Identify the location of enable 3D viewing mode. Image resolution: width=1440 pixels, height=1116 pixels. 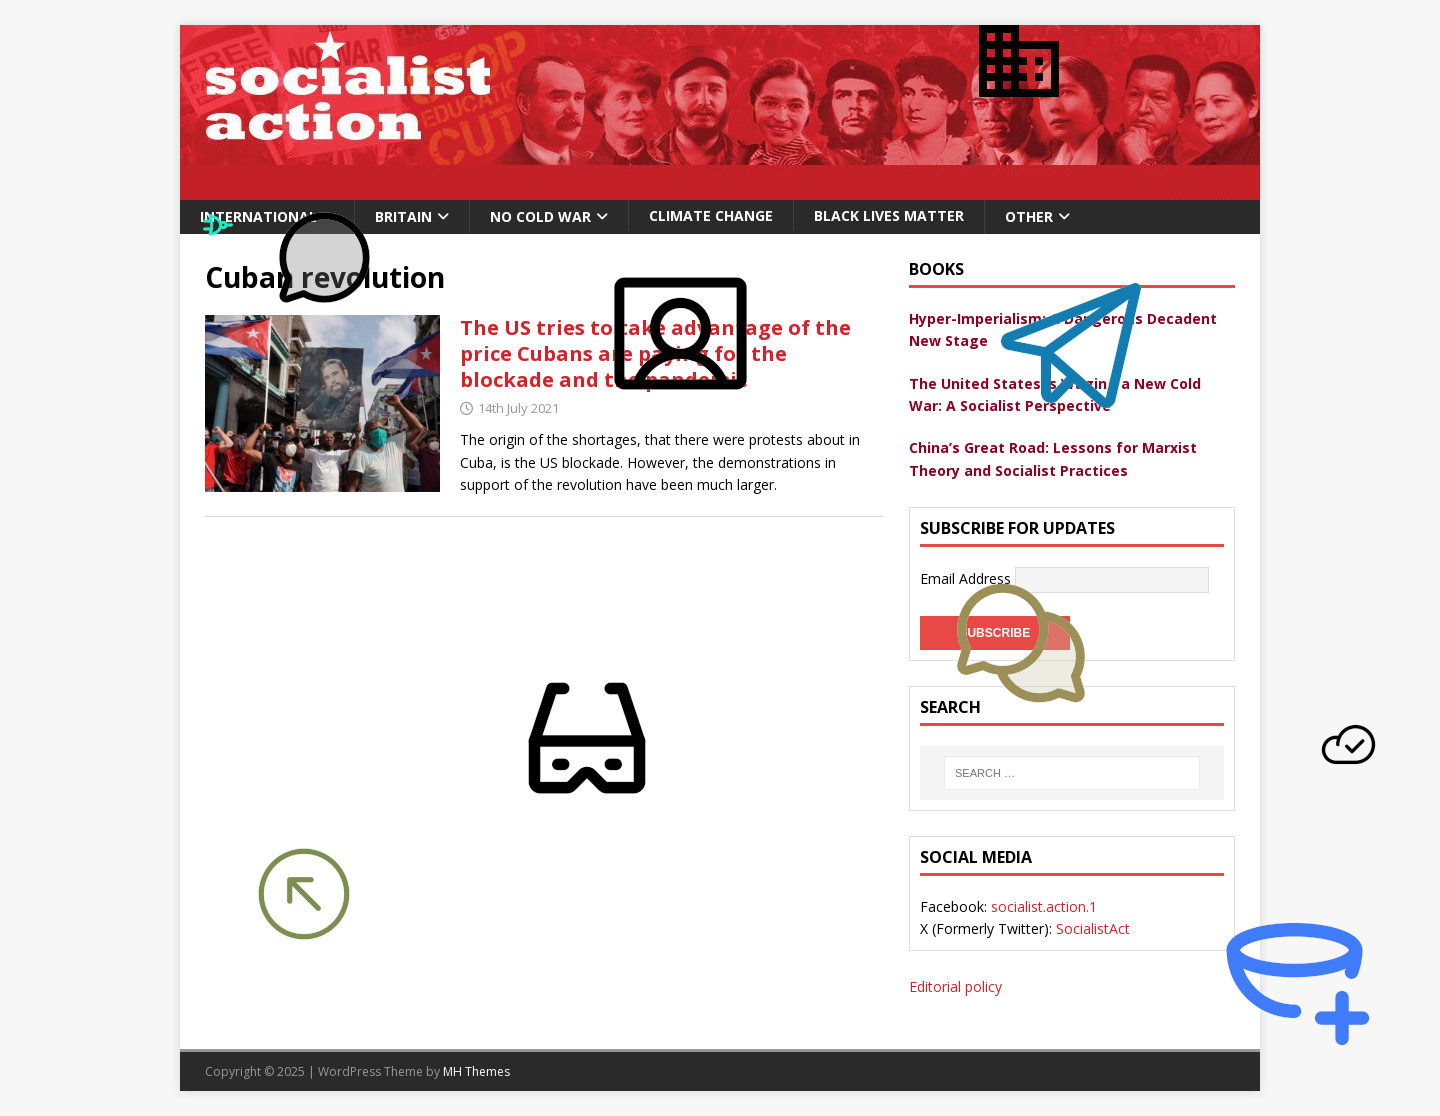
(587, 741).